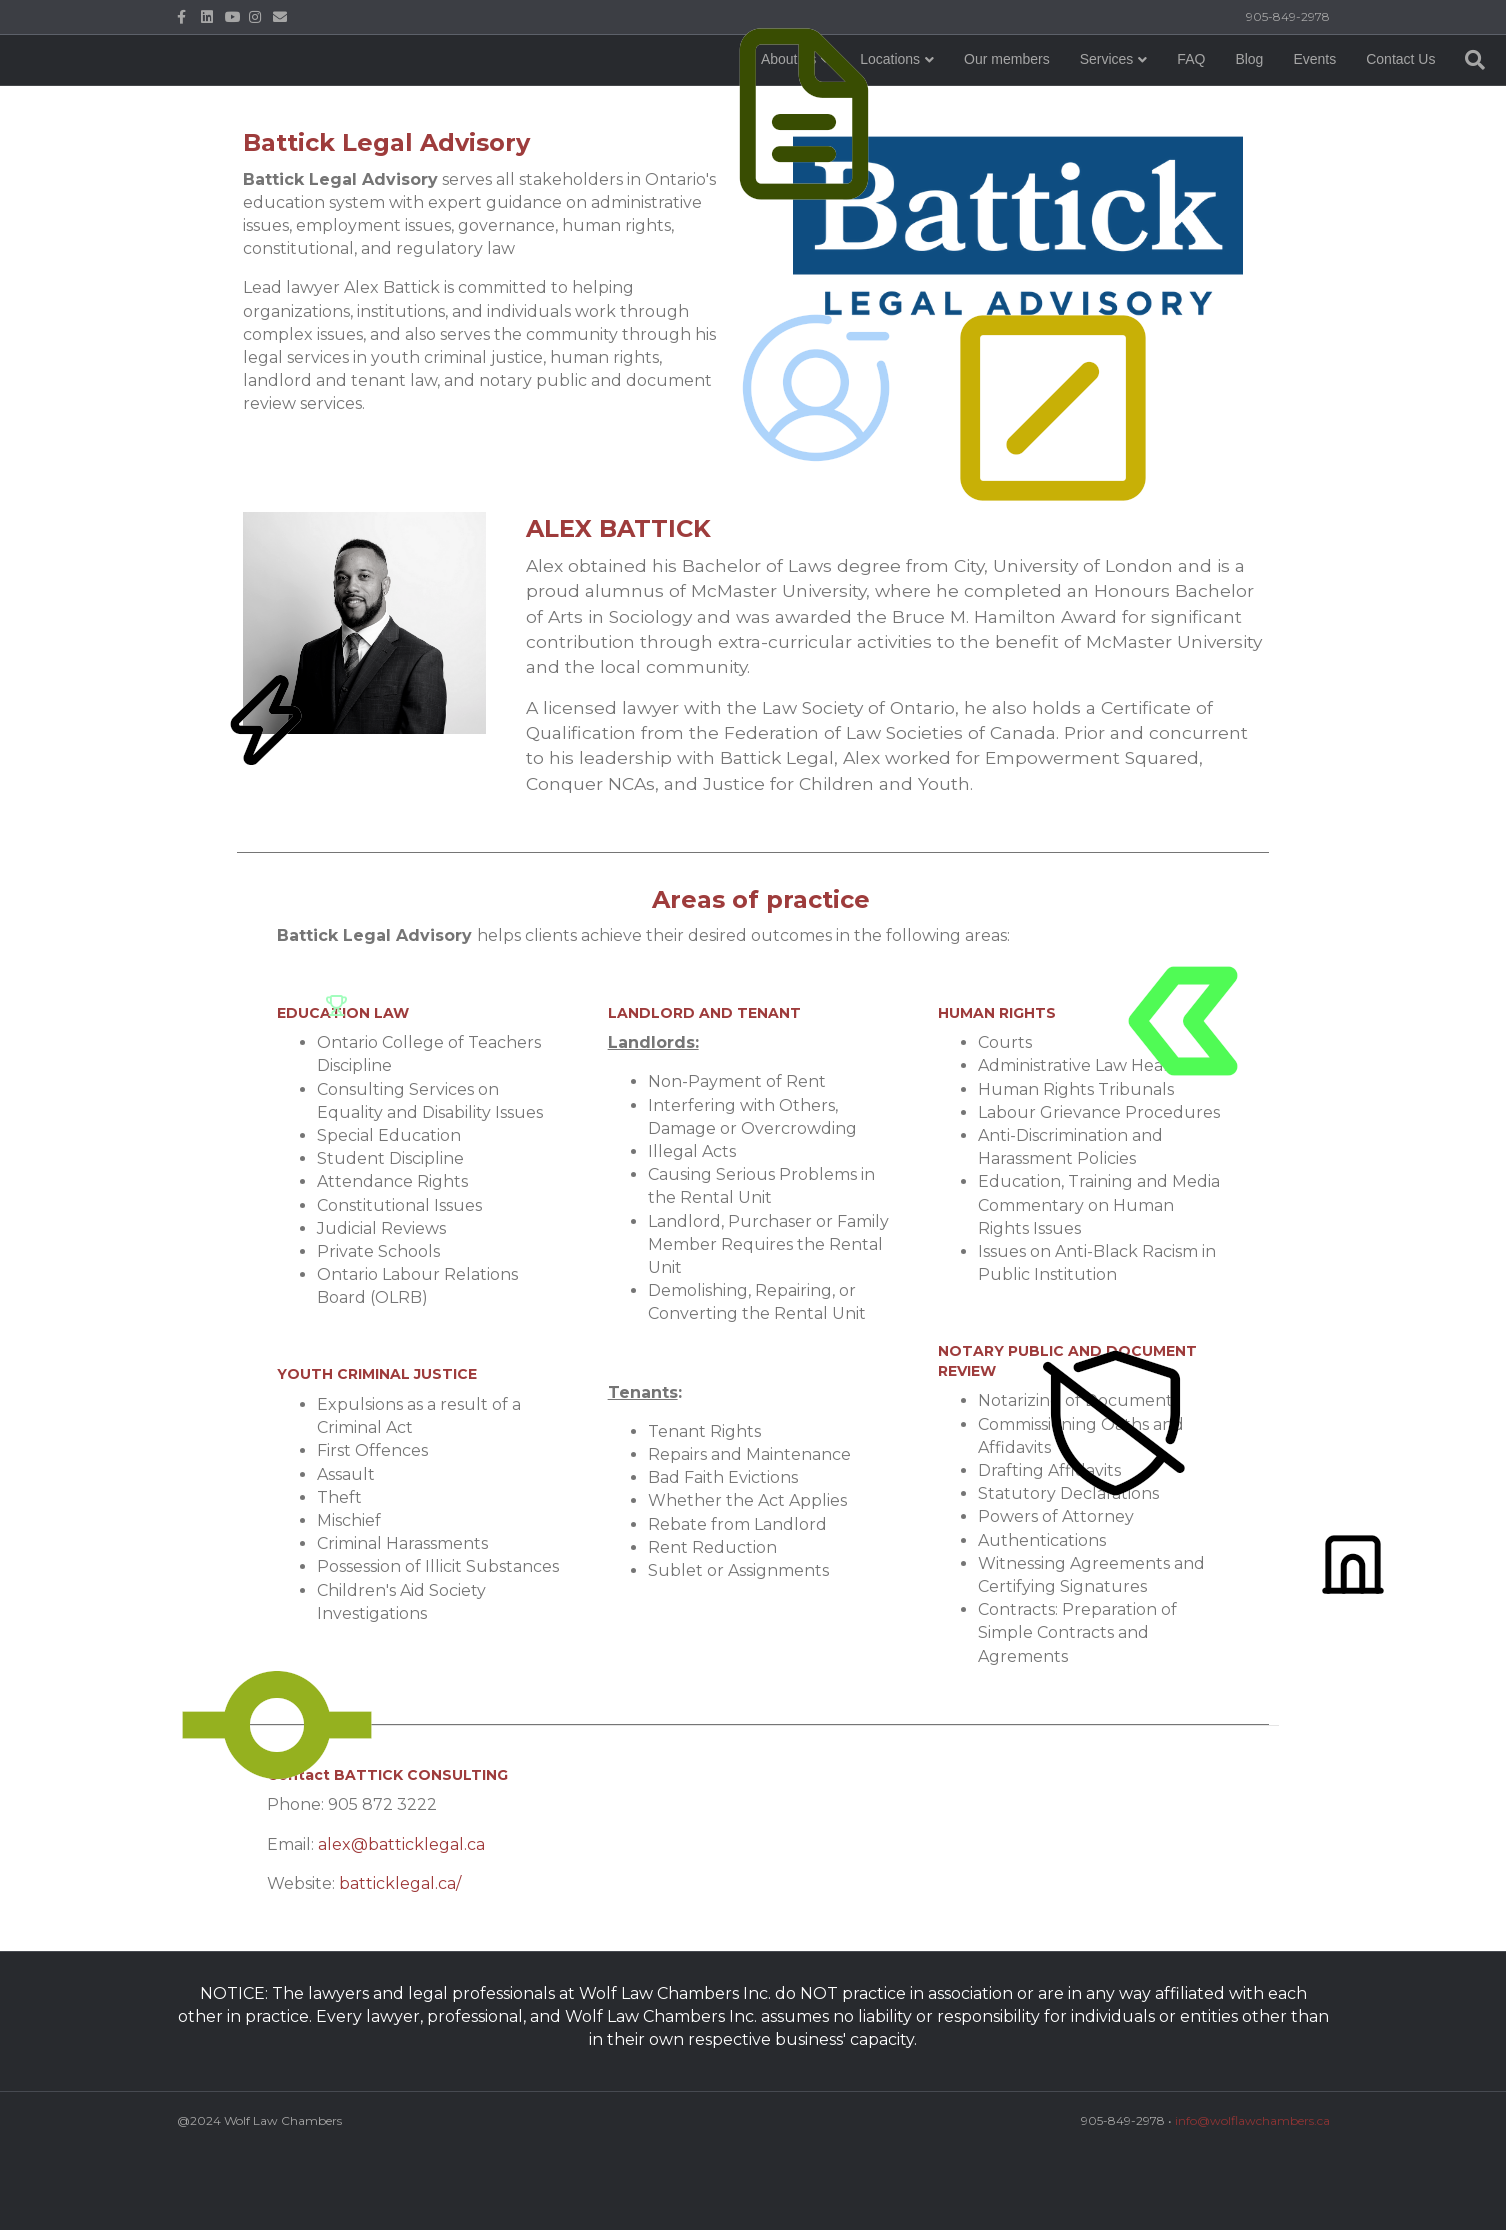 The width and height of the screenshot is (1506, 2230). Describe the element at coordinates (1353, 1563) in the screenshot. I see `view building or property details` at that location.